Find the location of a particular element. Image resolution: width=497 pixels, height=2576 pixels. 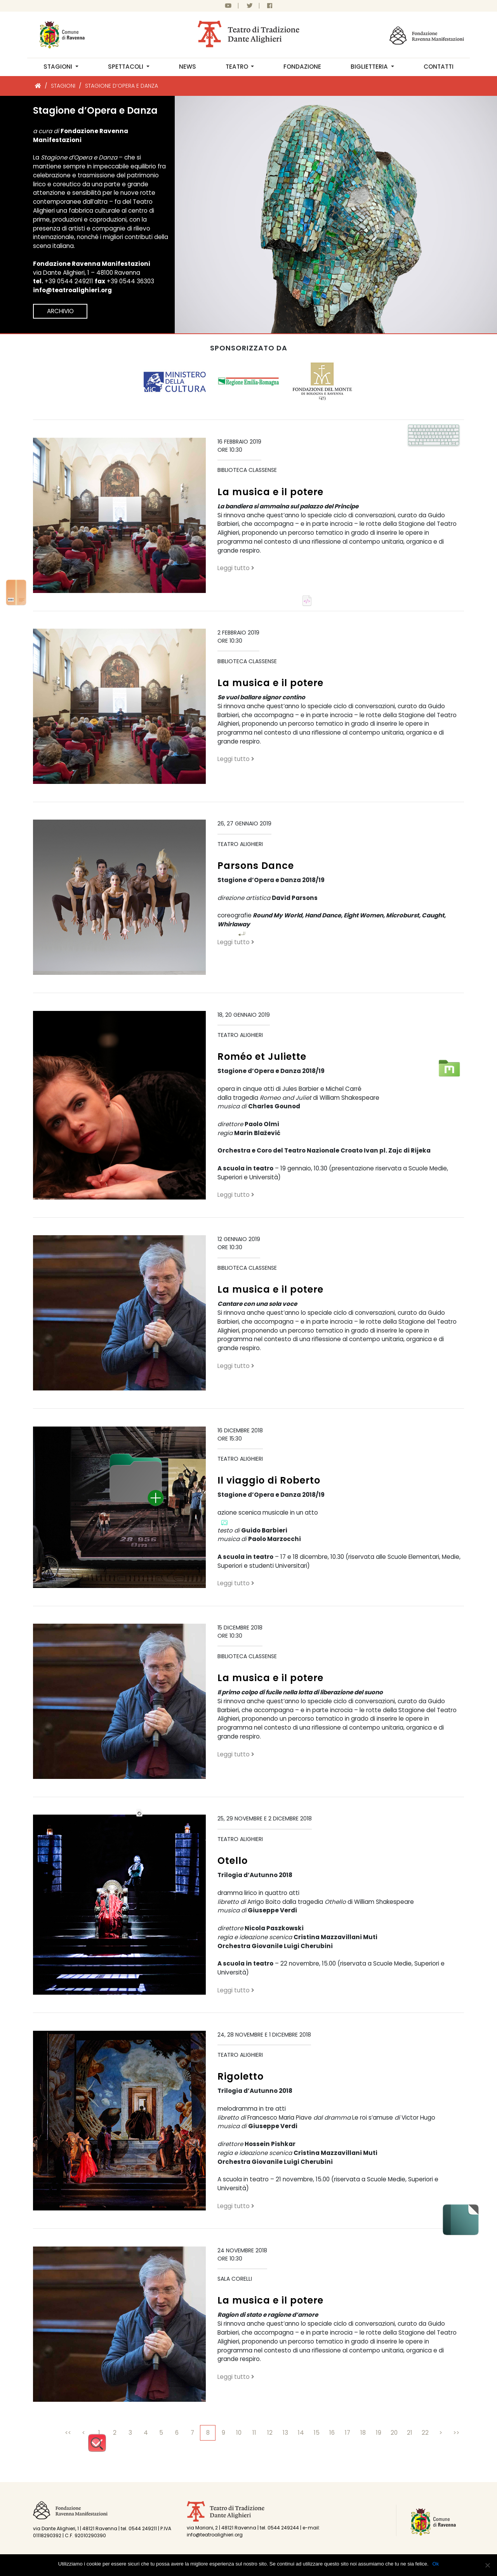

create a new folder is located at coordinates (136, 1478).